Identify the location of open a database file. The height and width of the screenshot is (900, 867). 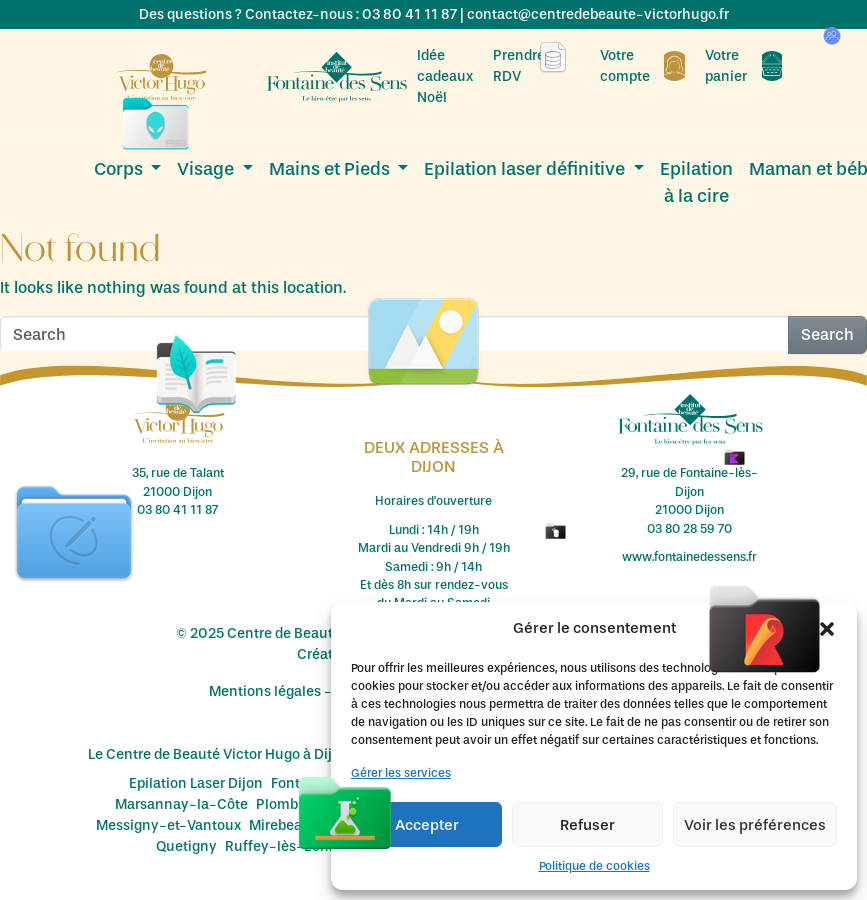
(553, 57).